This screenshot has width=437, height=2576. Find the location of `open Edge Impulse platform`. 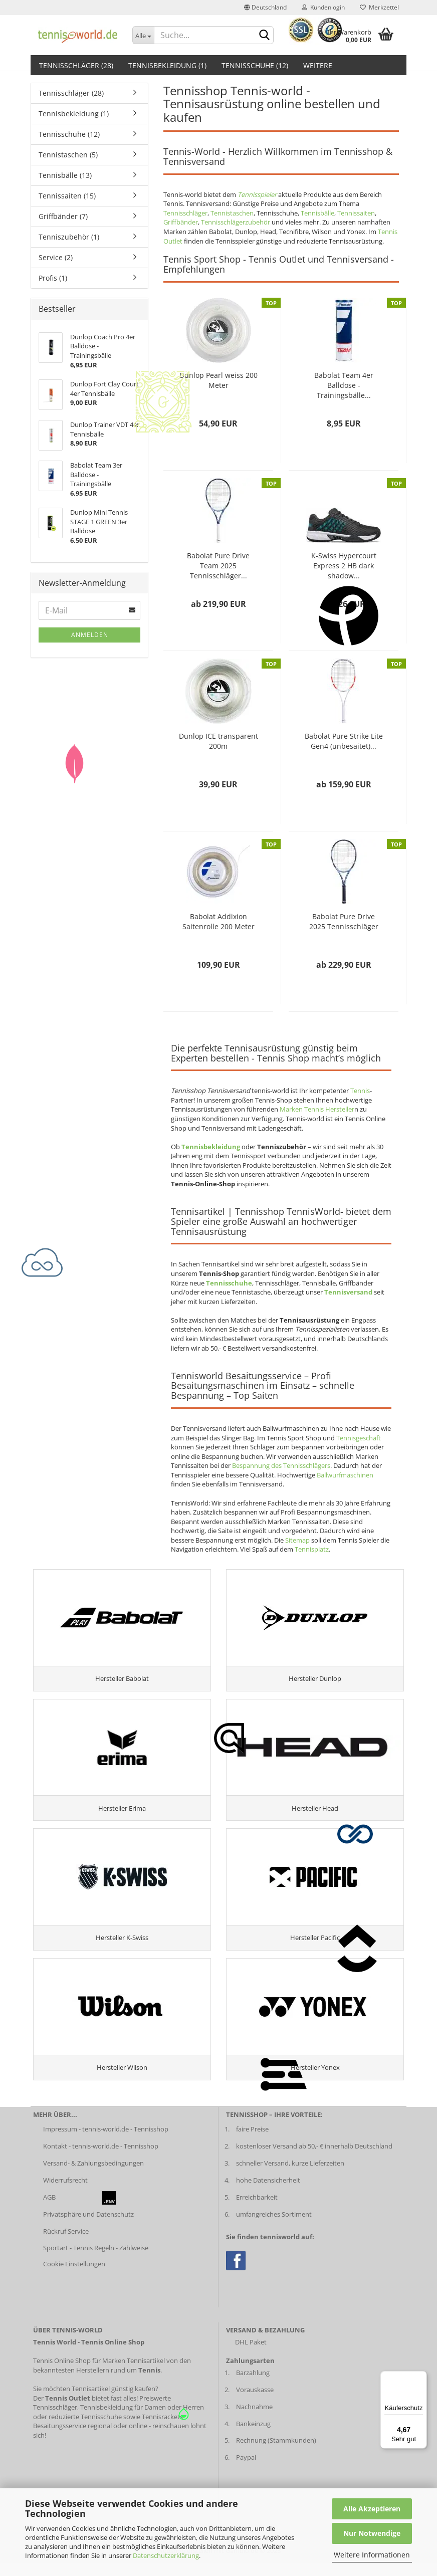

open Edge Impulse platform is located at coordinates (284, 2074).